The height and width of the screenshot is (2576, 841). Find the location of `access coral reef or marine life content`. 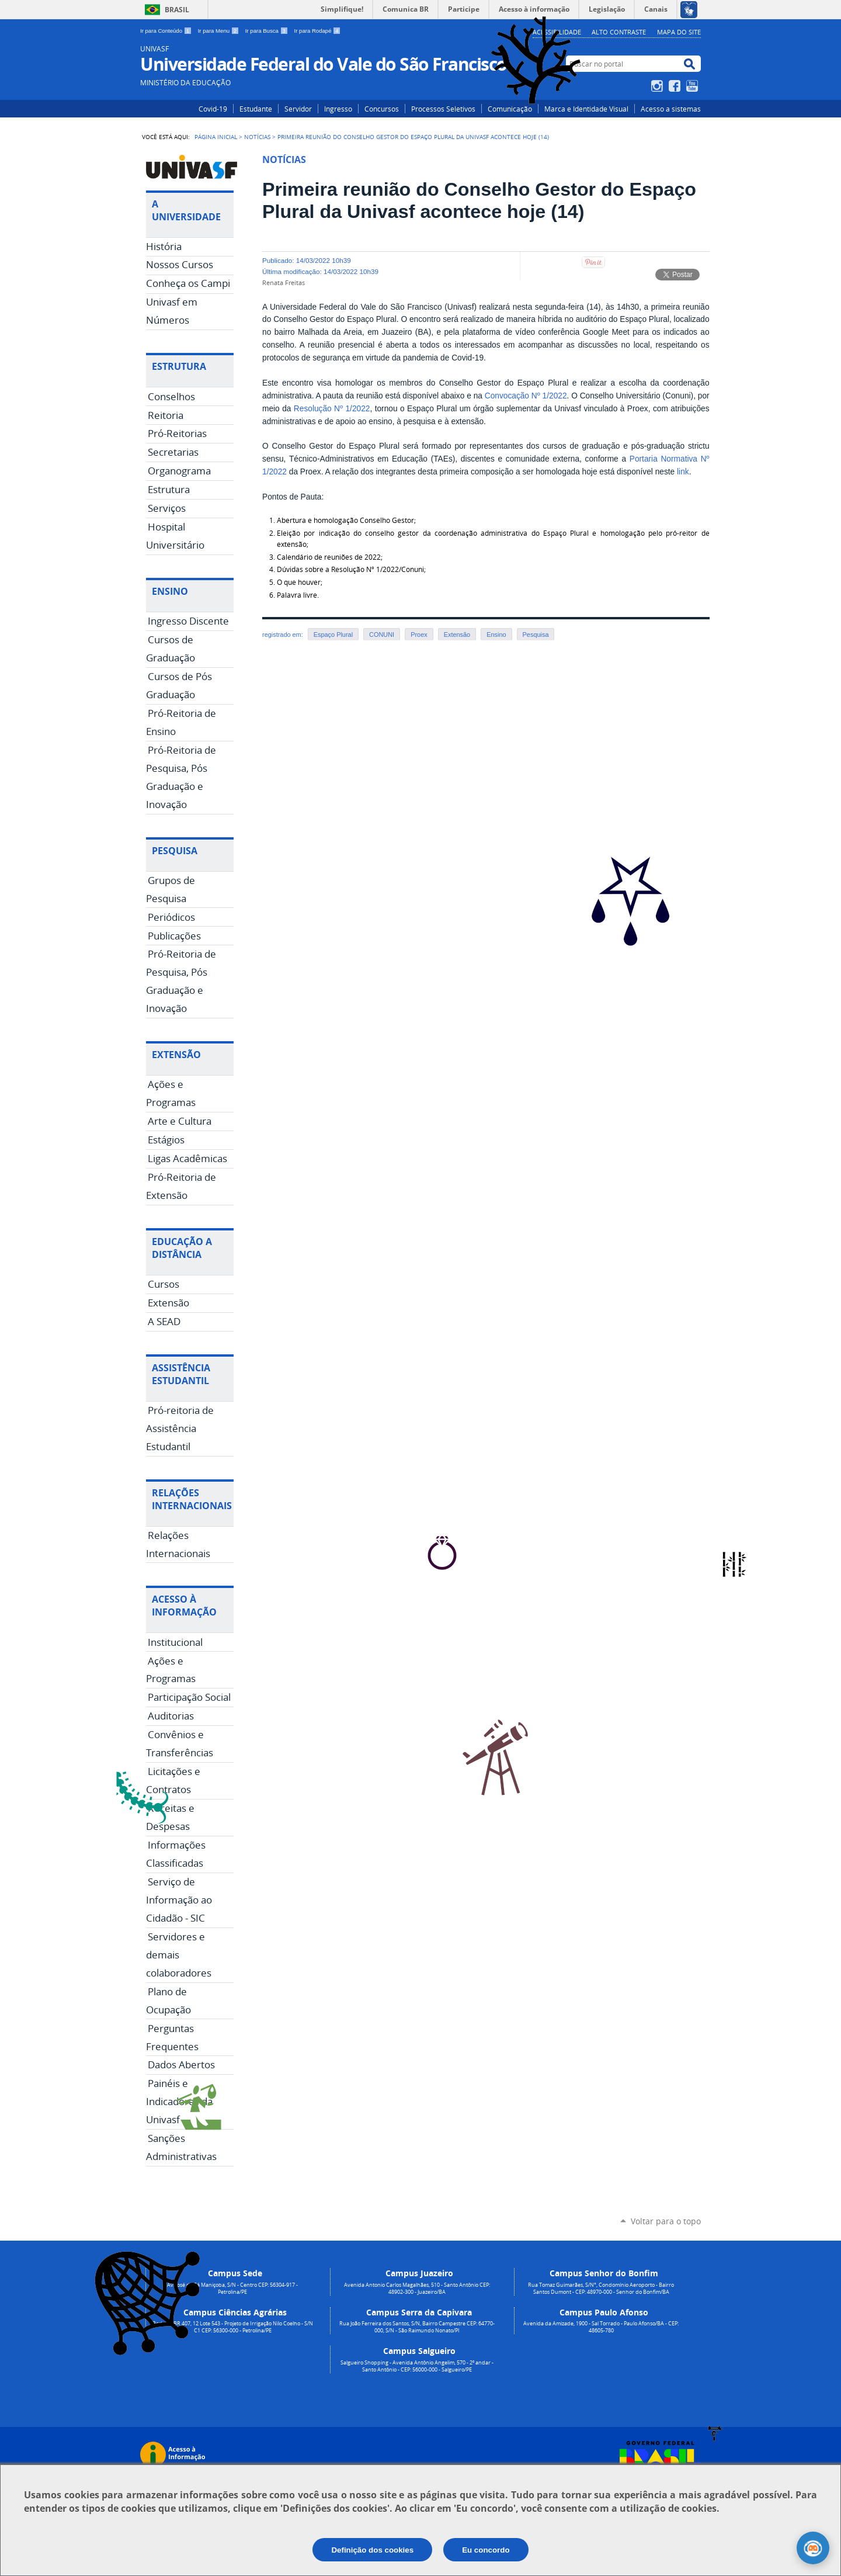

access coral reef or marine life content is located at coordinates (536, 60).